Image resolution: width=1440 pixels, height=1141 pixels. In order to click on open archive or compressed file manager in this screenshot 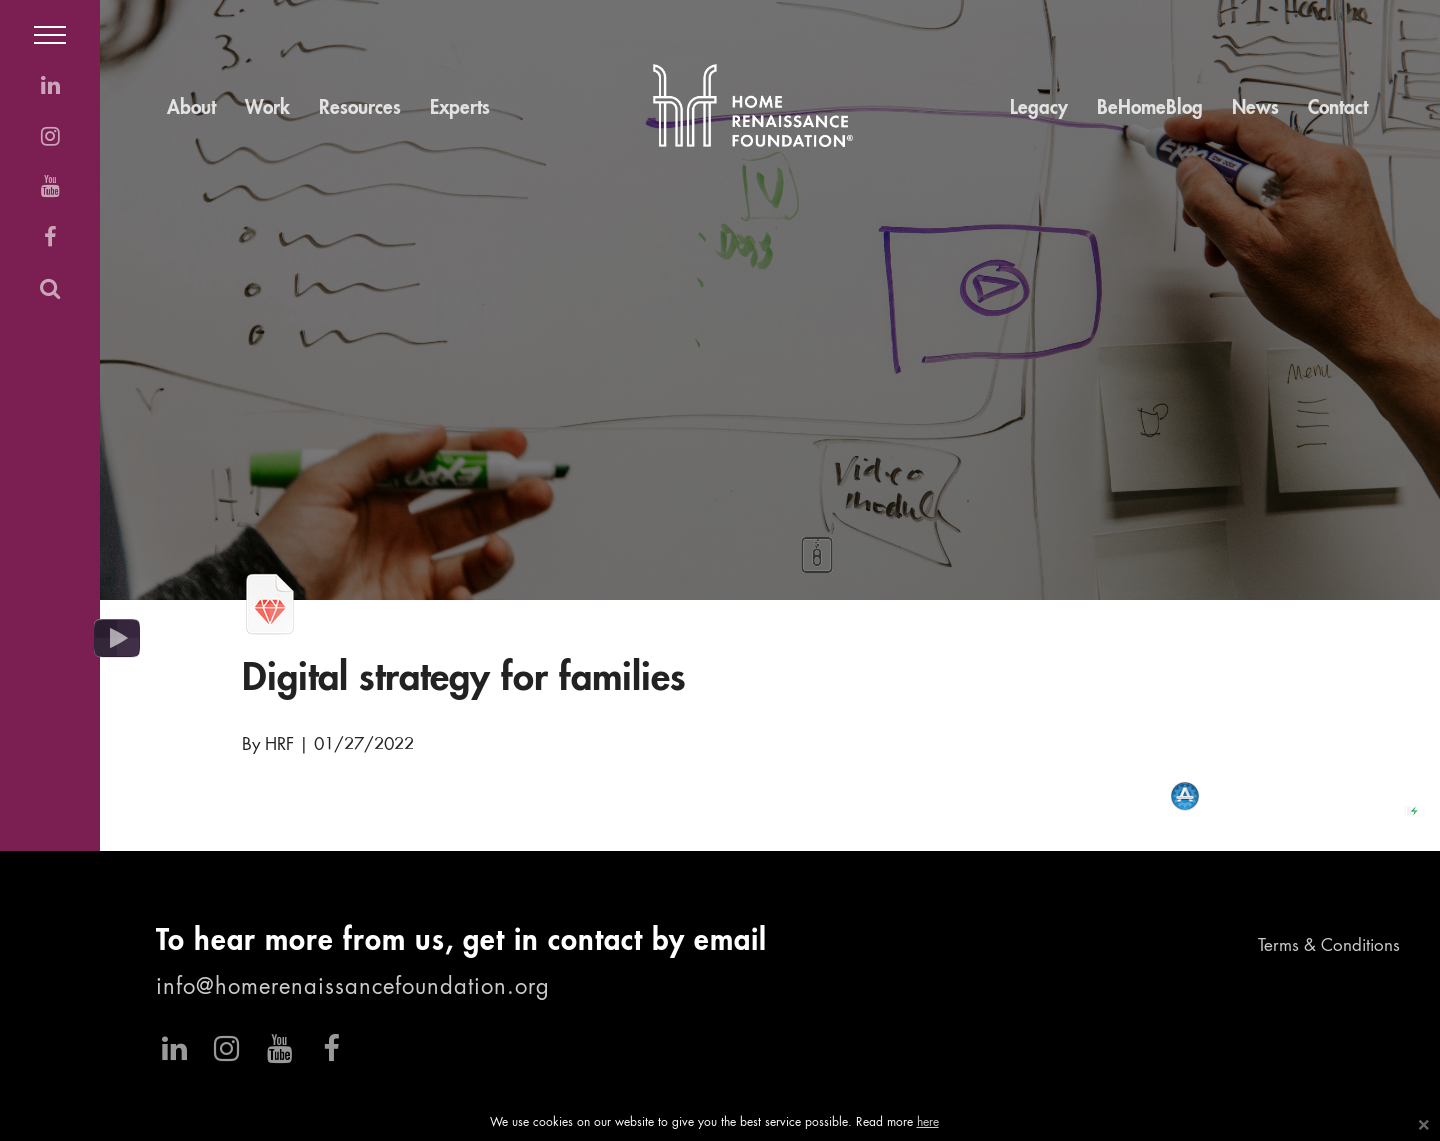, I will do `click(817, 555)`.